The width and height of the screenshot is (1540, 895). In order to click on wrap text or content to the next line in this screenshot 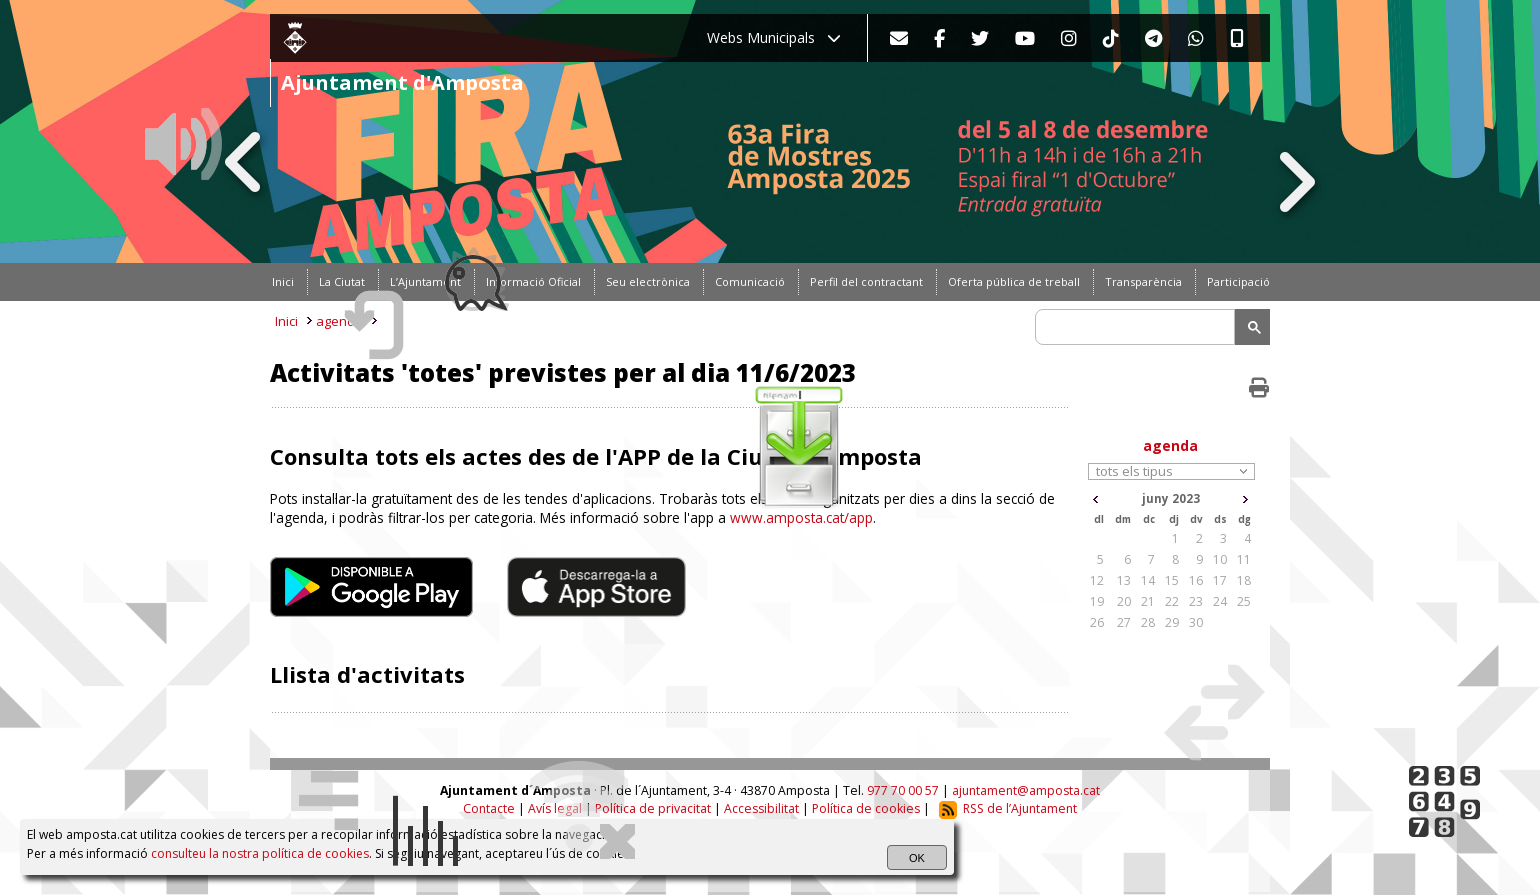, I will do `click(379, 325)`.